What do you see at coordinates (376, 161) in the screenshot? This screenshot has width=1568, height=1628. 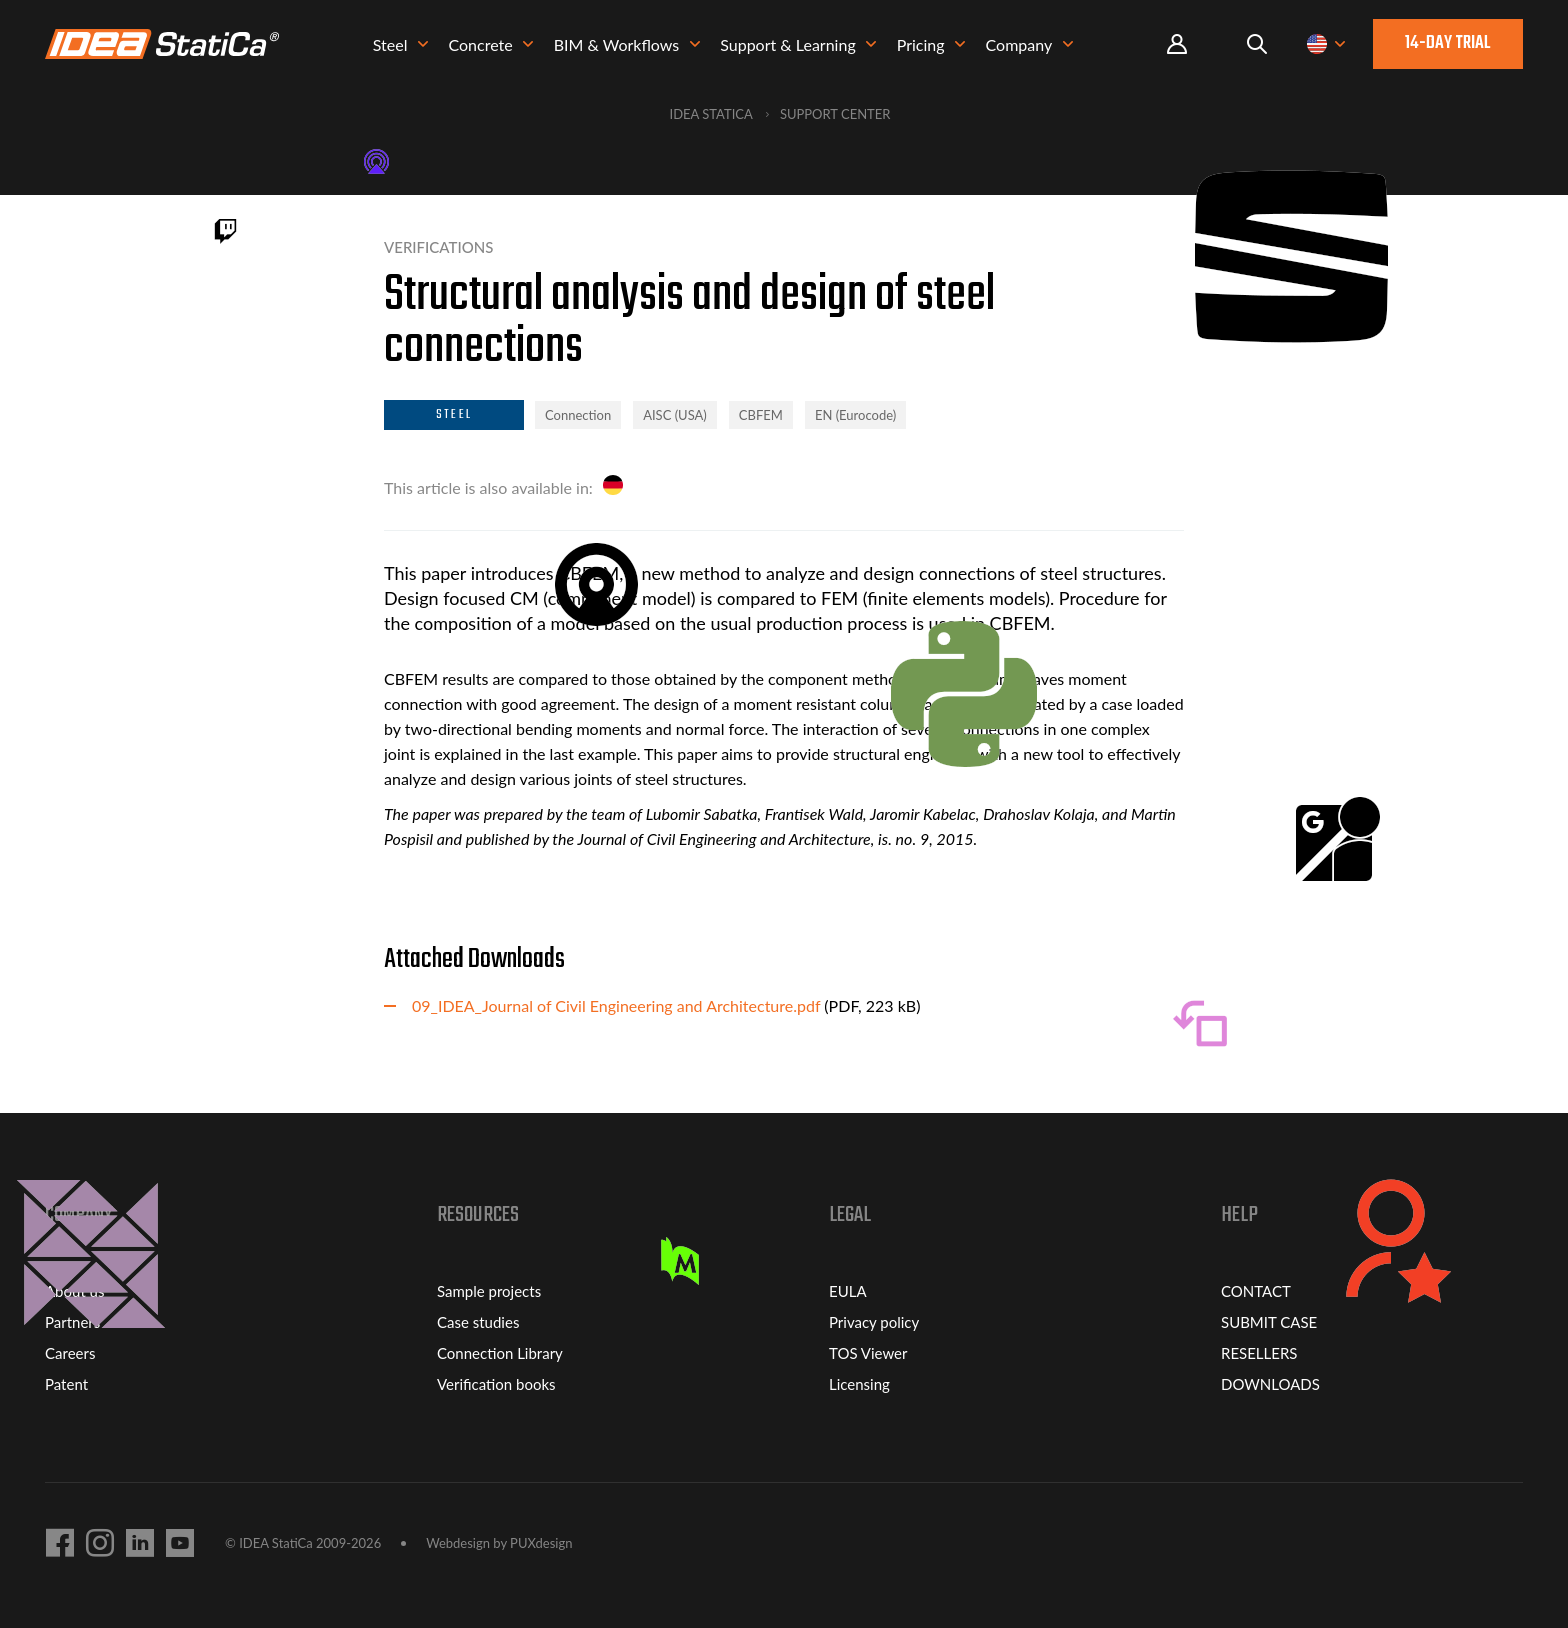 I see `stream audio to airplay-compatible devices` at bounding box center [376, 161].